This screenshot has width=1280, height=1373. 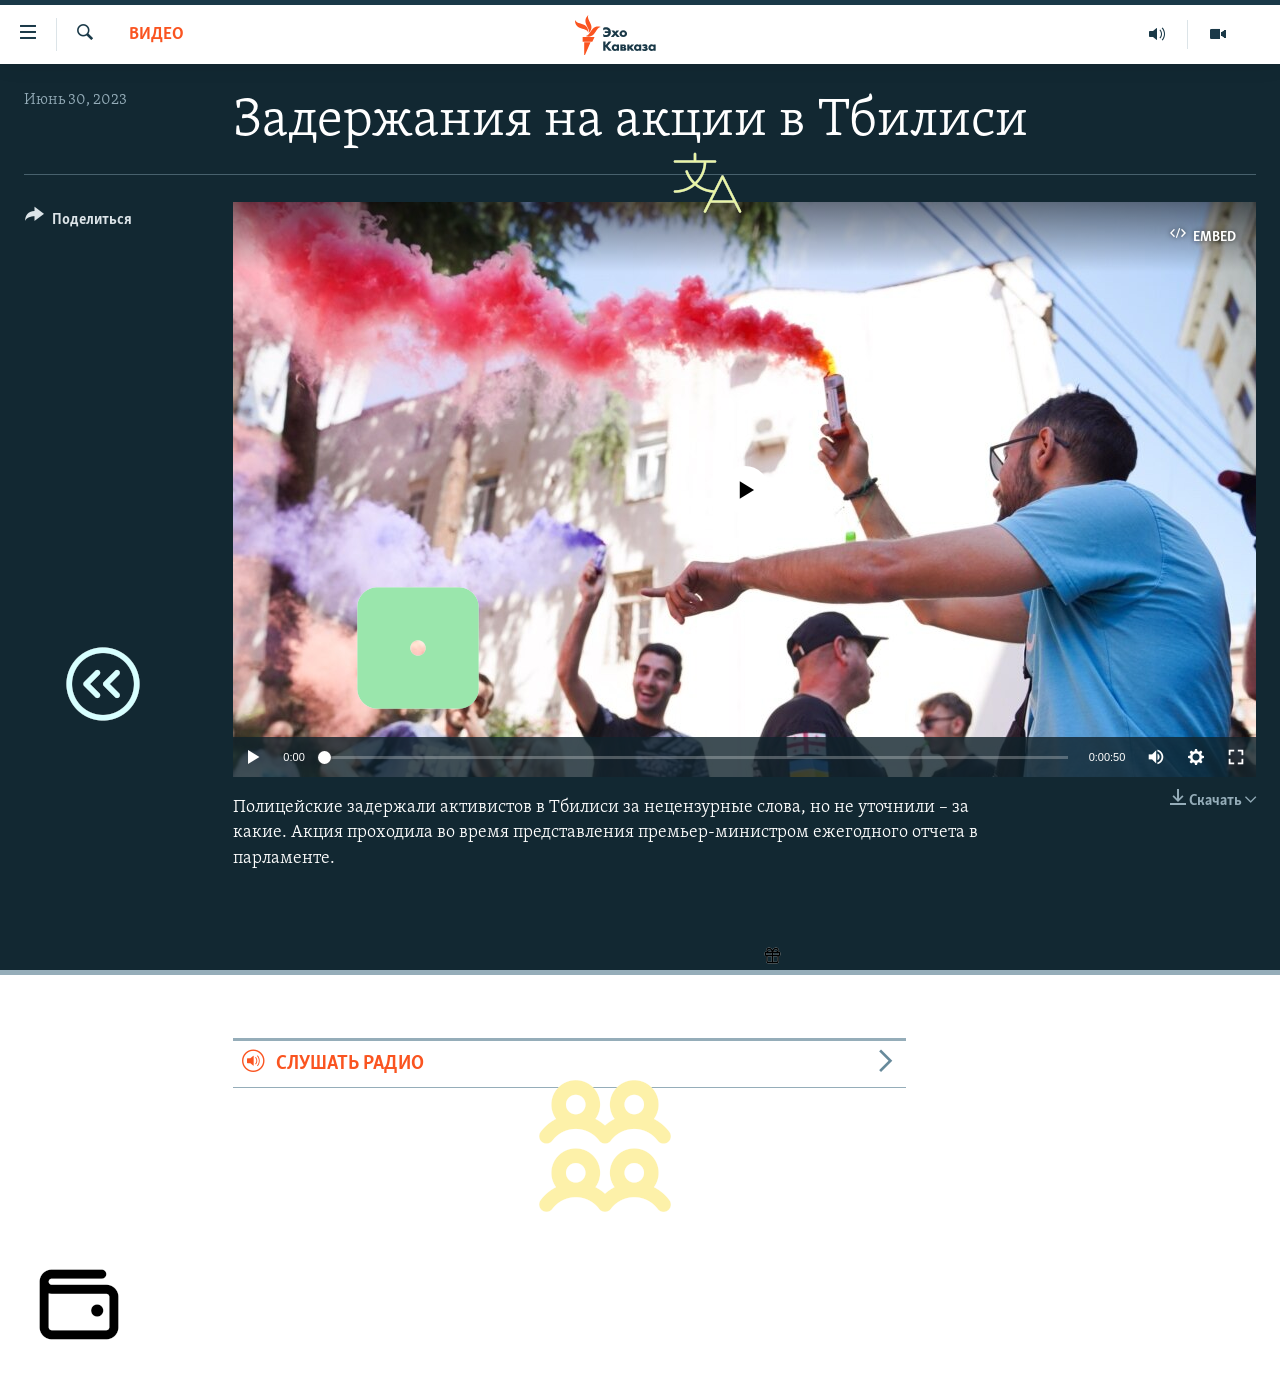 I want to click on translate text to another language, so click(x=705, y=184).